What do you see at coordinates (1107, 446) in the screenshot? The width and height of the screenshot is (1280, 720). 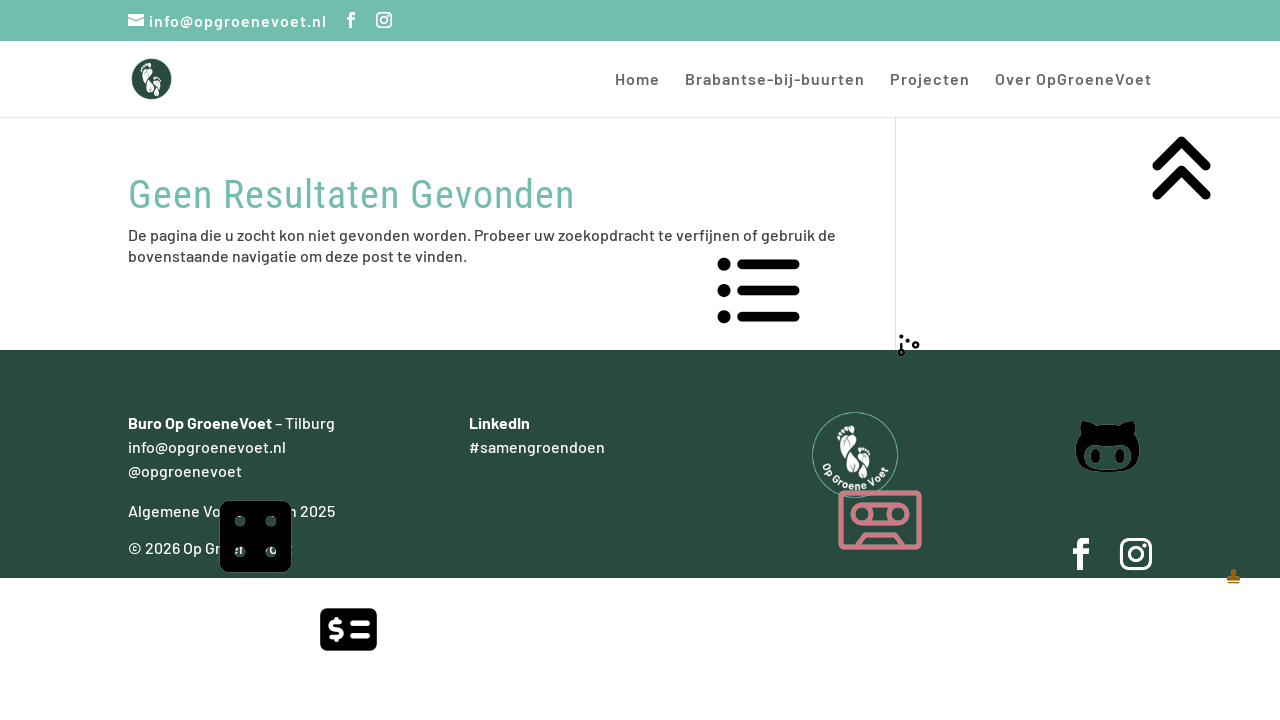 I see `link to GitHub repository` at bounding box center [1107, 446].